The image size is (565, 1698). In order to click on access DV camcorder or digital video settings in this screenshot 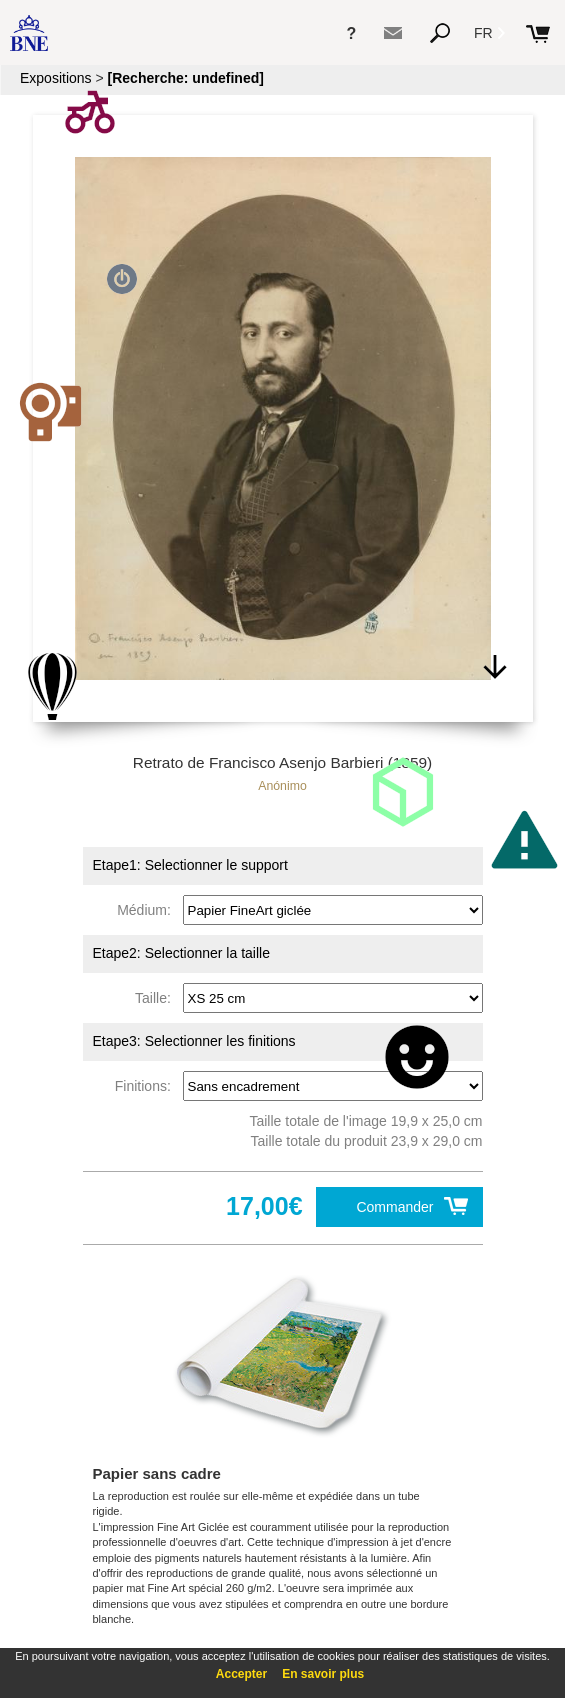, I will do `click(52, 412)`.